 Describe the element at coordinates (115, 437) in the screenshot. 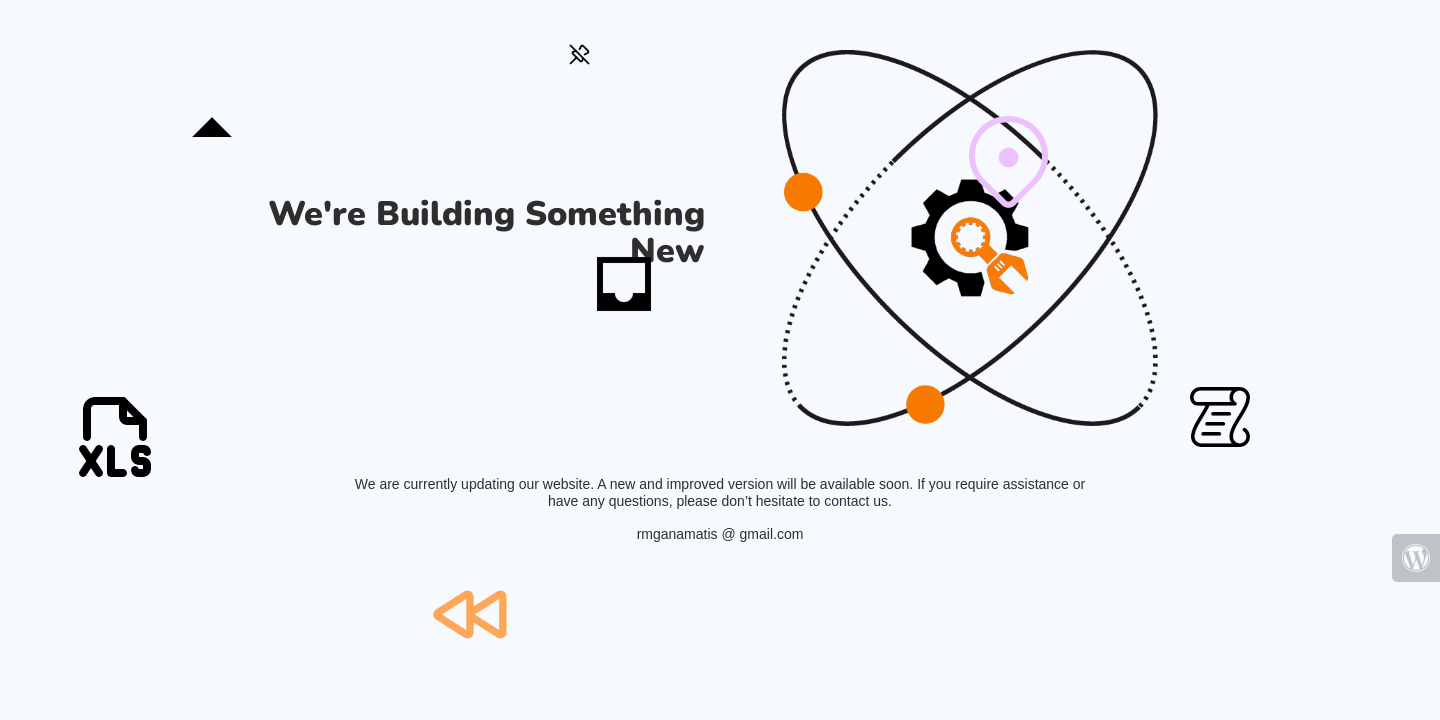

I see `indicates an Excel spreadsheet file` at that location.